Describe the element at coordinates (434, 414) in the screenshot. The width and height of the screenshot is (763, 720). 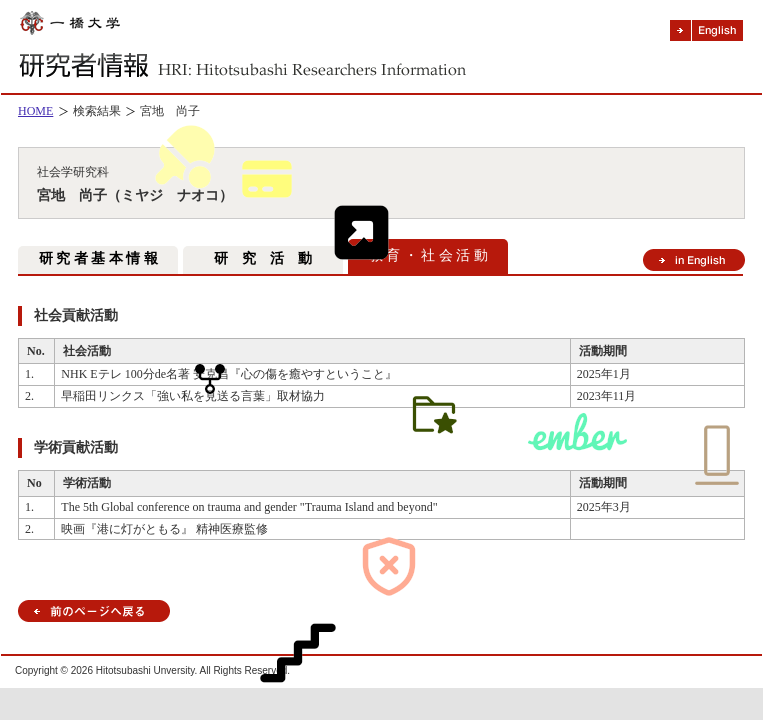
I see `access your starred or favorite files` at that location.